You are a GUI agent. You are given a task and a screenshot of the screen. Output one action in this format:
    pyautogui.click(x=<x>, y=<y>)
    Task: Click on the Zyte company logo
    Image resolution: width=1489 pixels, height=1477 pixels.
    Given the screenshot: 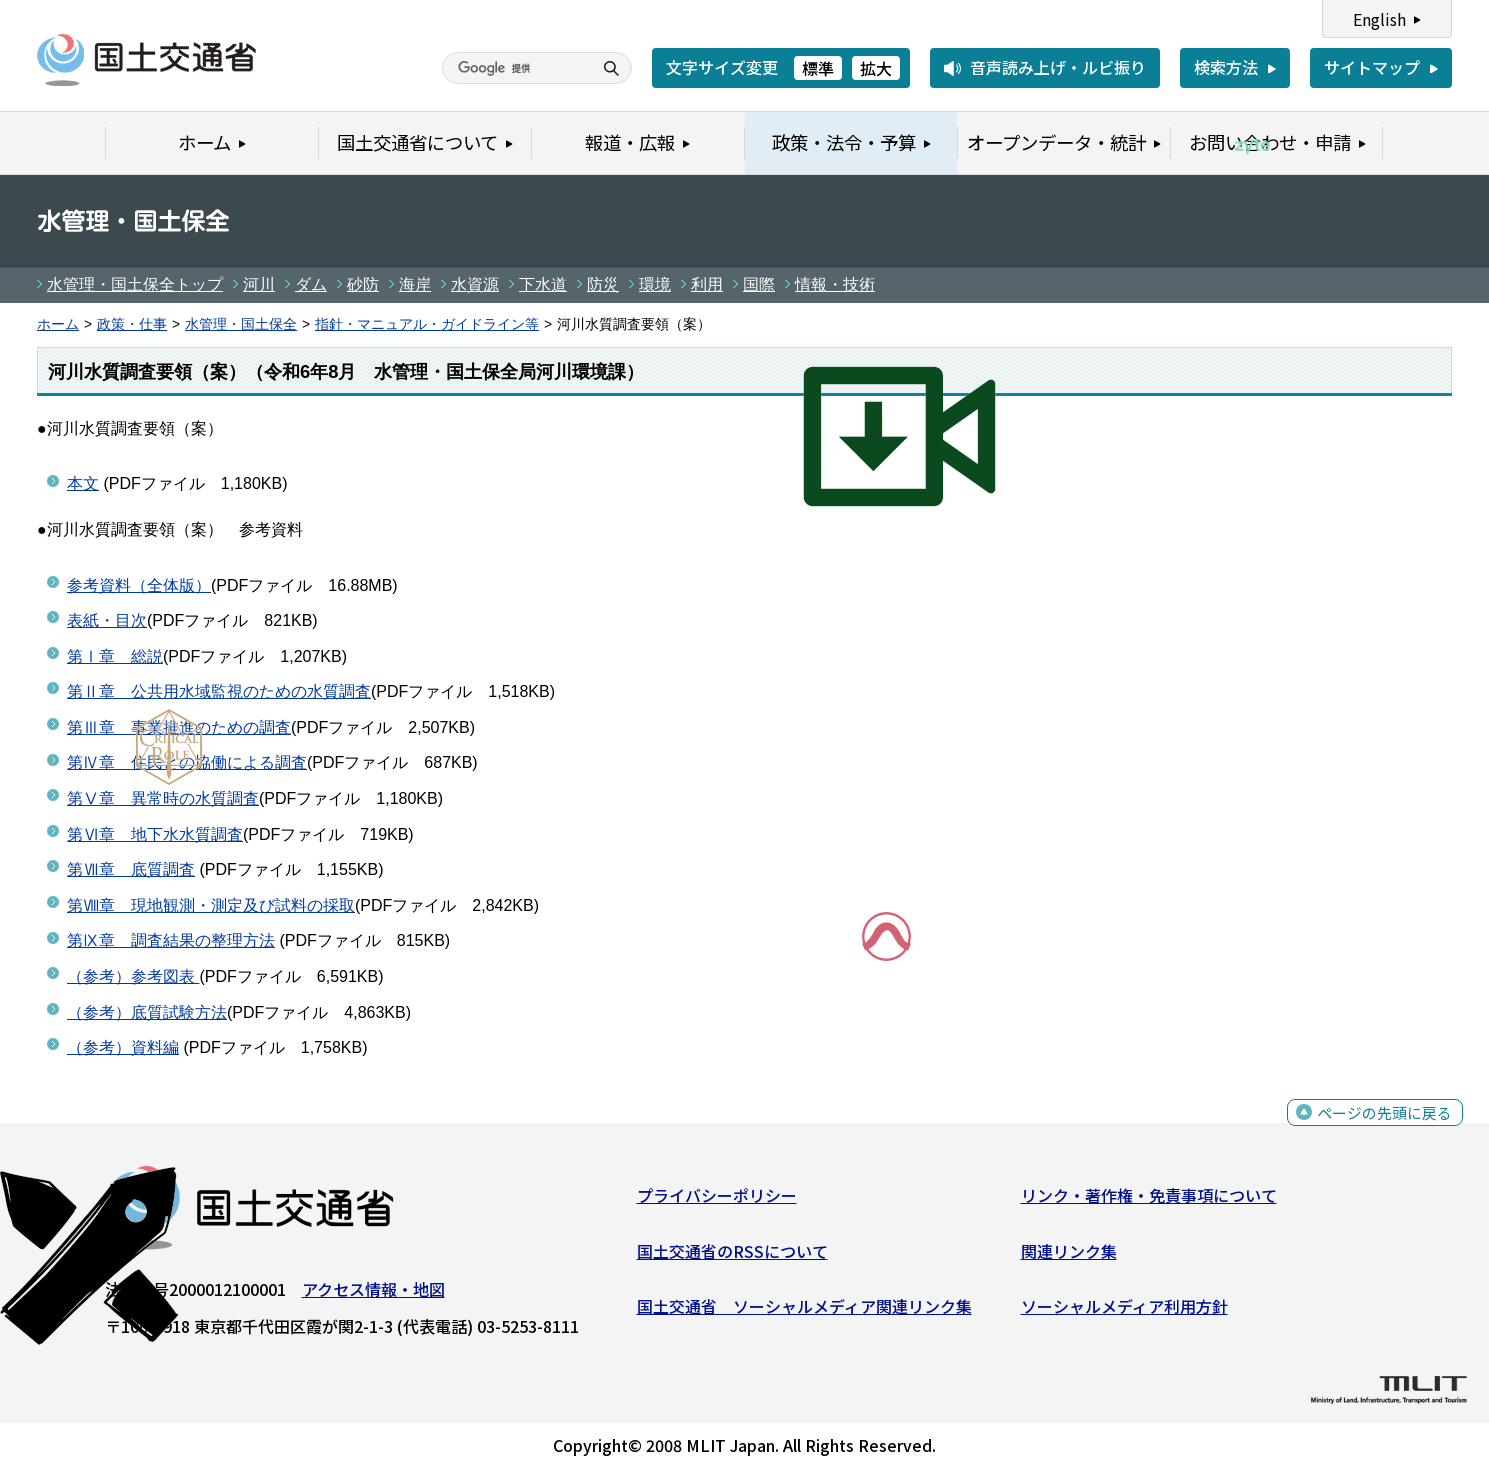 What is the action you would take?
    pyautogui.click(x=1252, y=146)
    